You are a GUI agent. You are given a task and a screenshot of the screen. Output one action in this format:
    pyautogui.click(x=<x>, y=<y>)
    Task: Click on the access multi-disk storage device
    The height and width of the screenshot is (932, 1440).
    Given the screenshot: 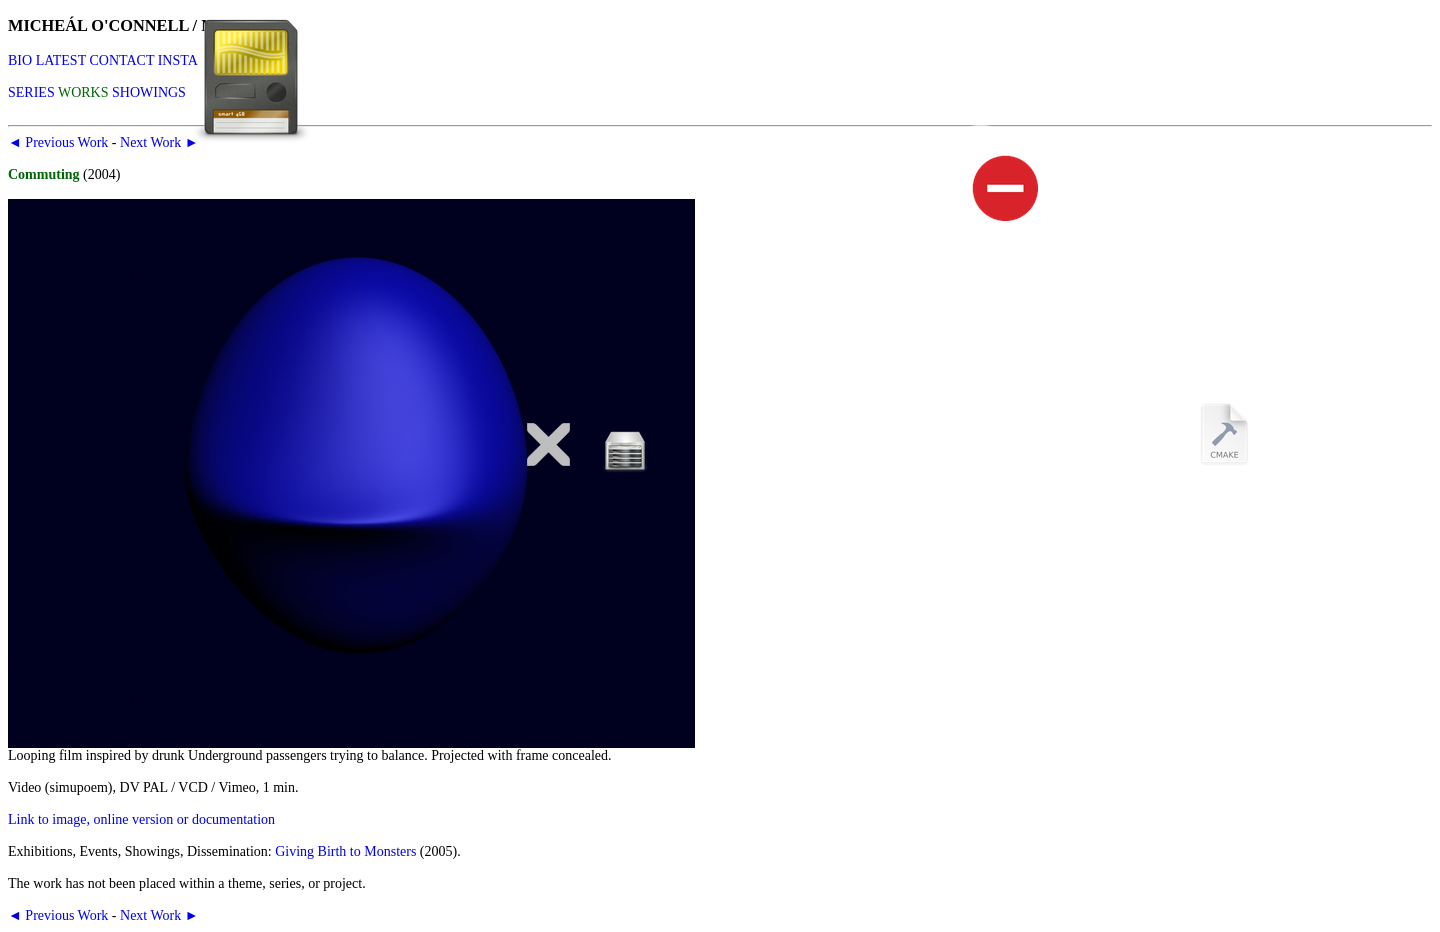 What is the action you would take?
    pyautogui.click(x=625, y=451)
    